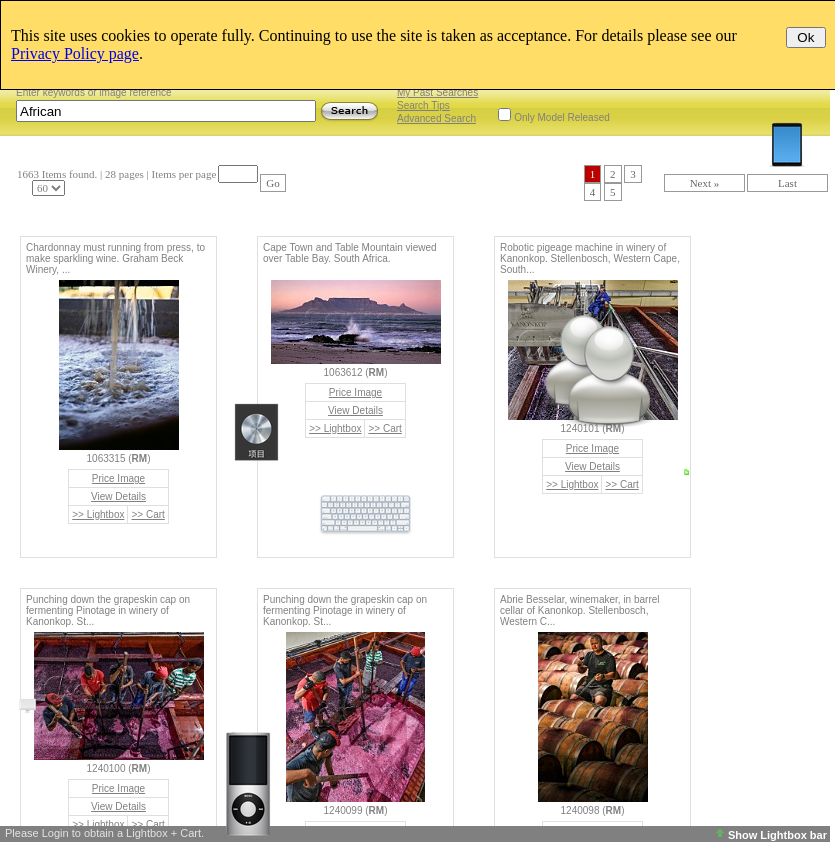  Describe the element at coordinates (27, 705) in the screenshot. I see `represents this mac in system preferences or network settings` at that location.